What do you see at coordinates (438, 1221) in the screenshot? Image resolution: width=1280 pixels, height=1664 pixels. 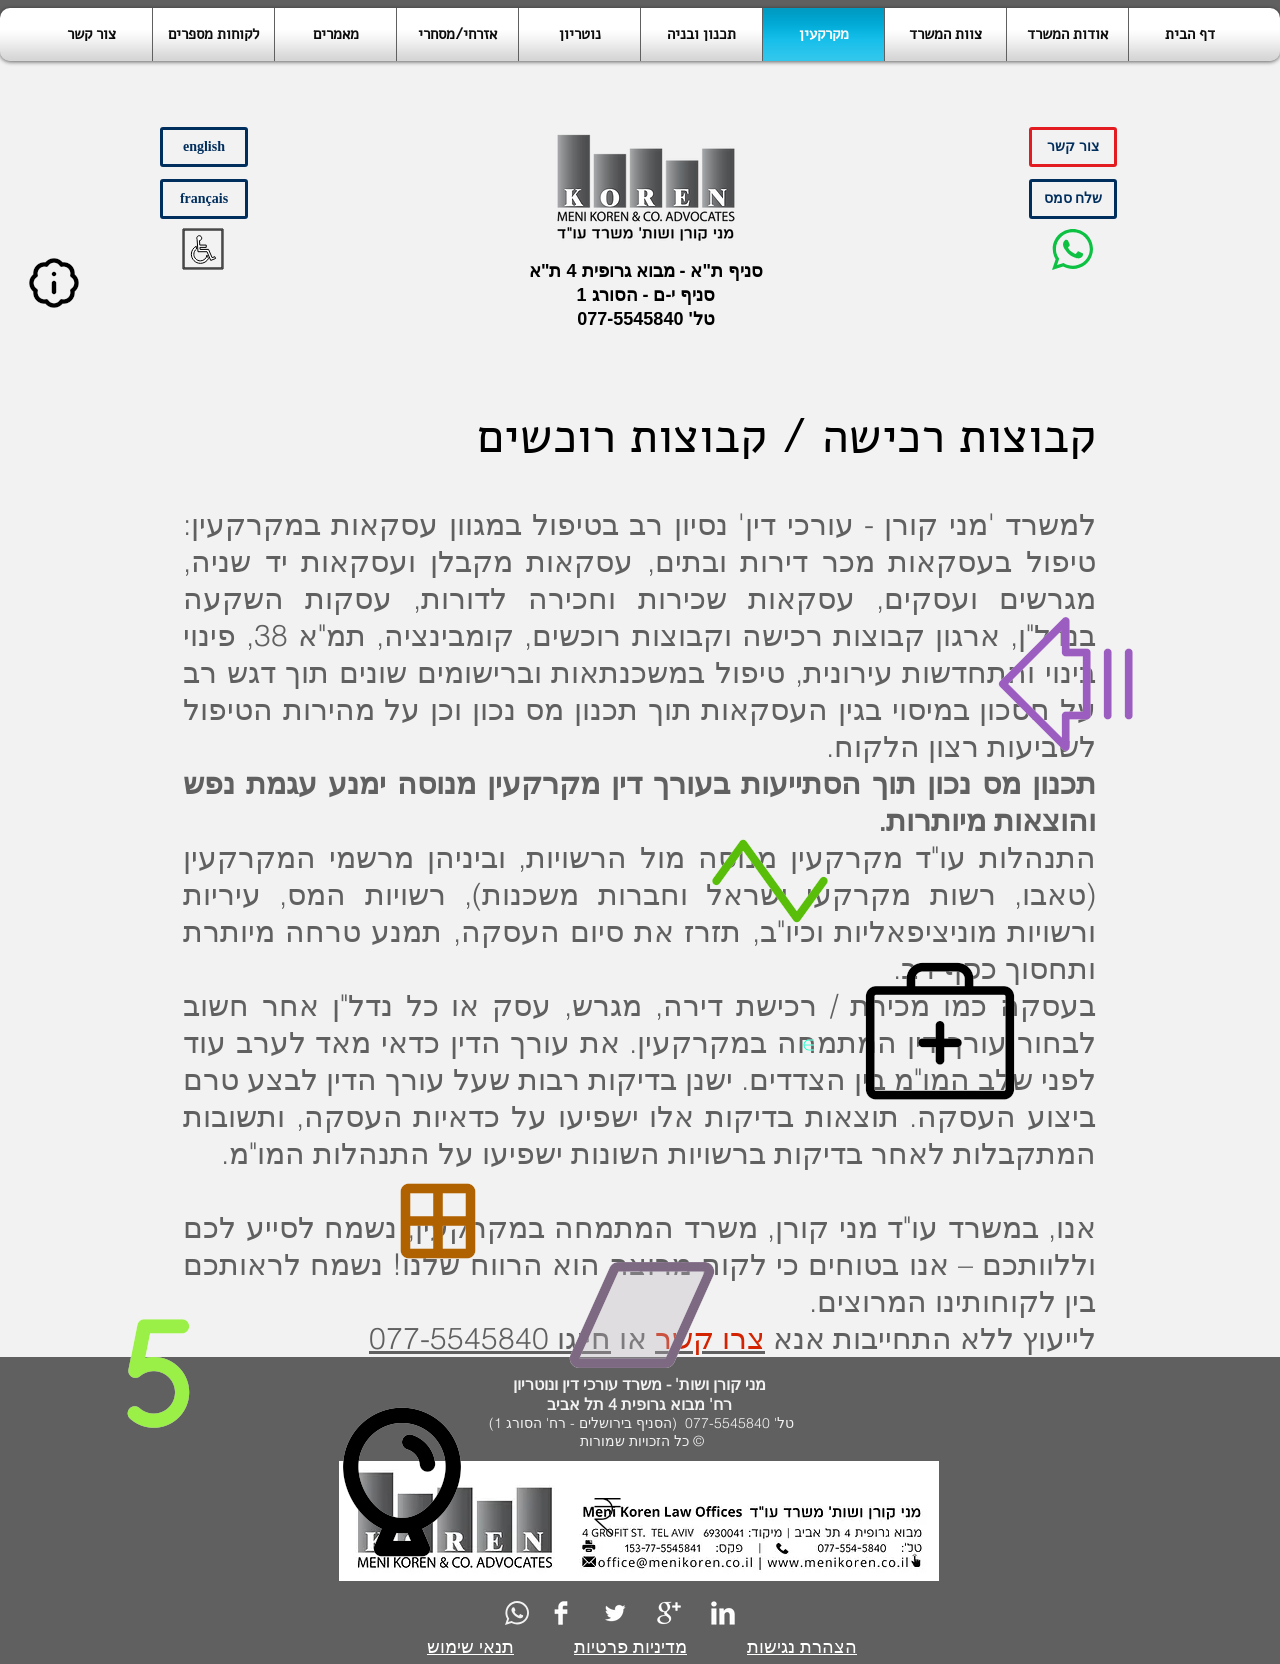 I see `view items in grid layout` at bounding box center [438, 1221].